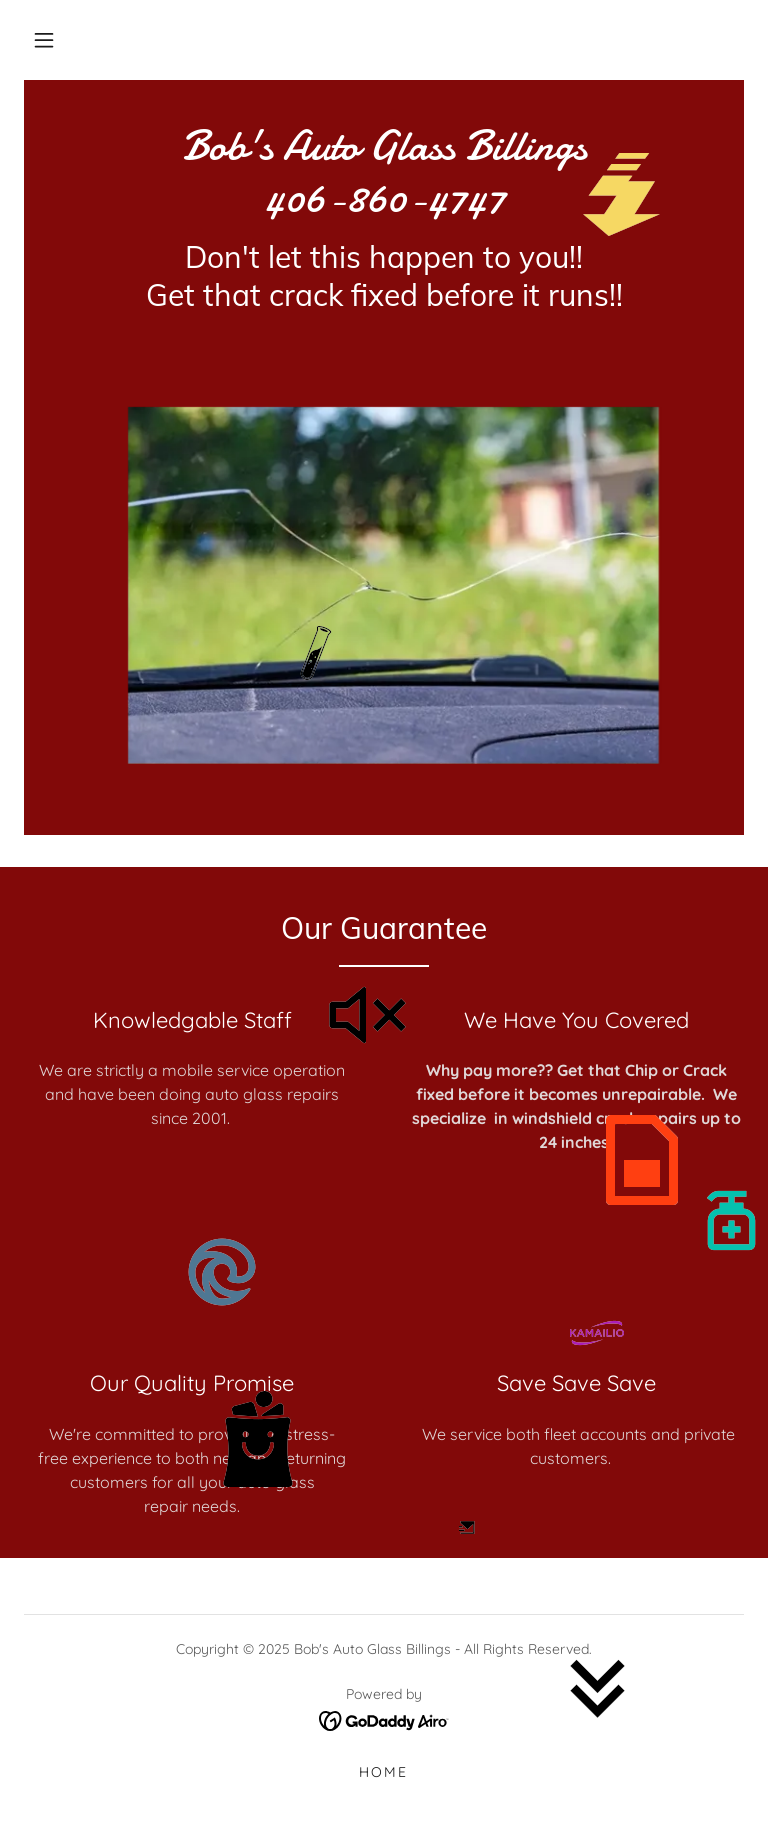  What do you see at coordinates (467, 1527) in the screenshot?
I see `send an email or message` at bounding box center [467, 1527].